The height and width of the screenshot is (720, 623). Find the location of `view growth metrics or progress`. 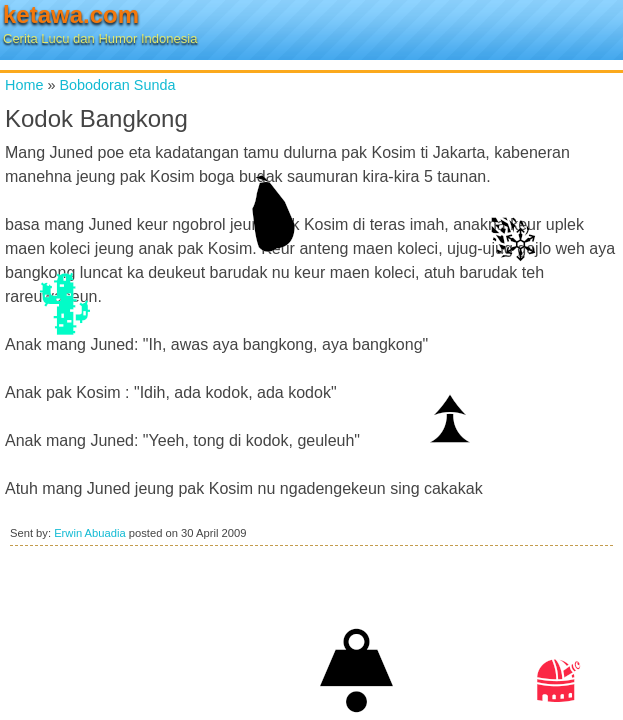

view growth metrics or progress is located at coordinates (450, 418).